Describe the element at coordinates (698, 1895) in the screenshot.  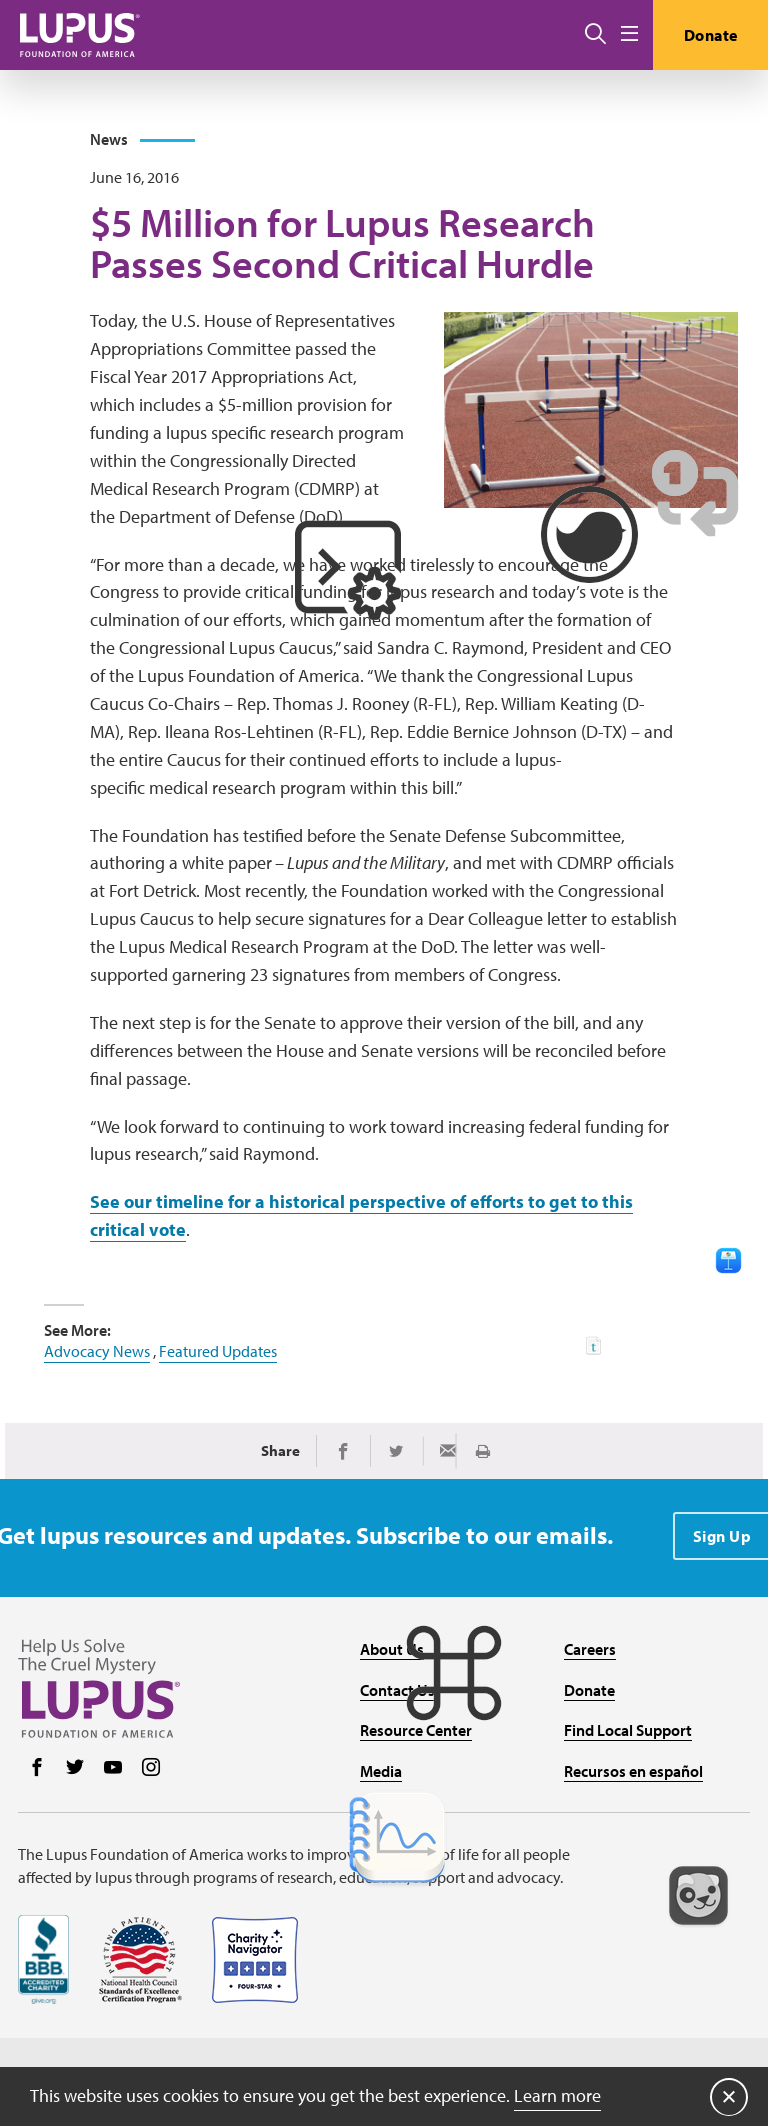
I see `launch puppy linux operating system` at that location.